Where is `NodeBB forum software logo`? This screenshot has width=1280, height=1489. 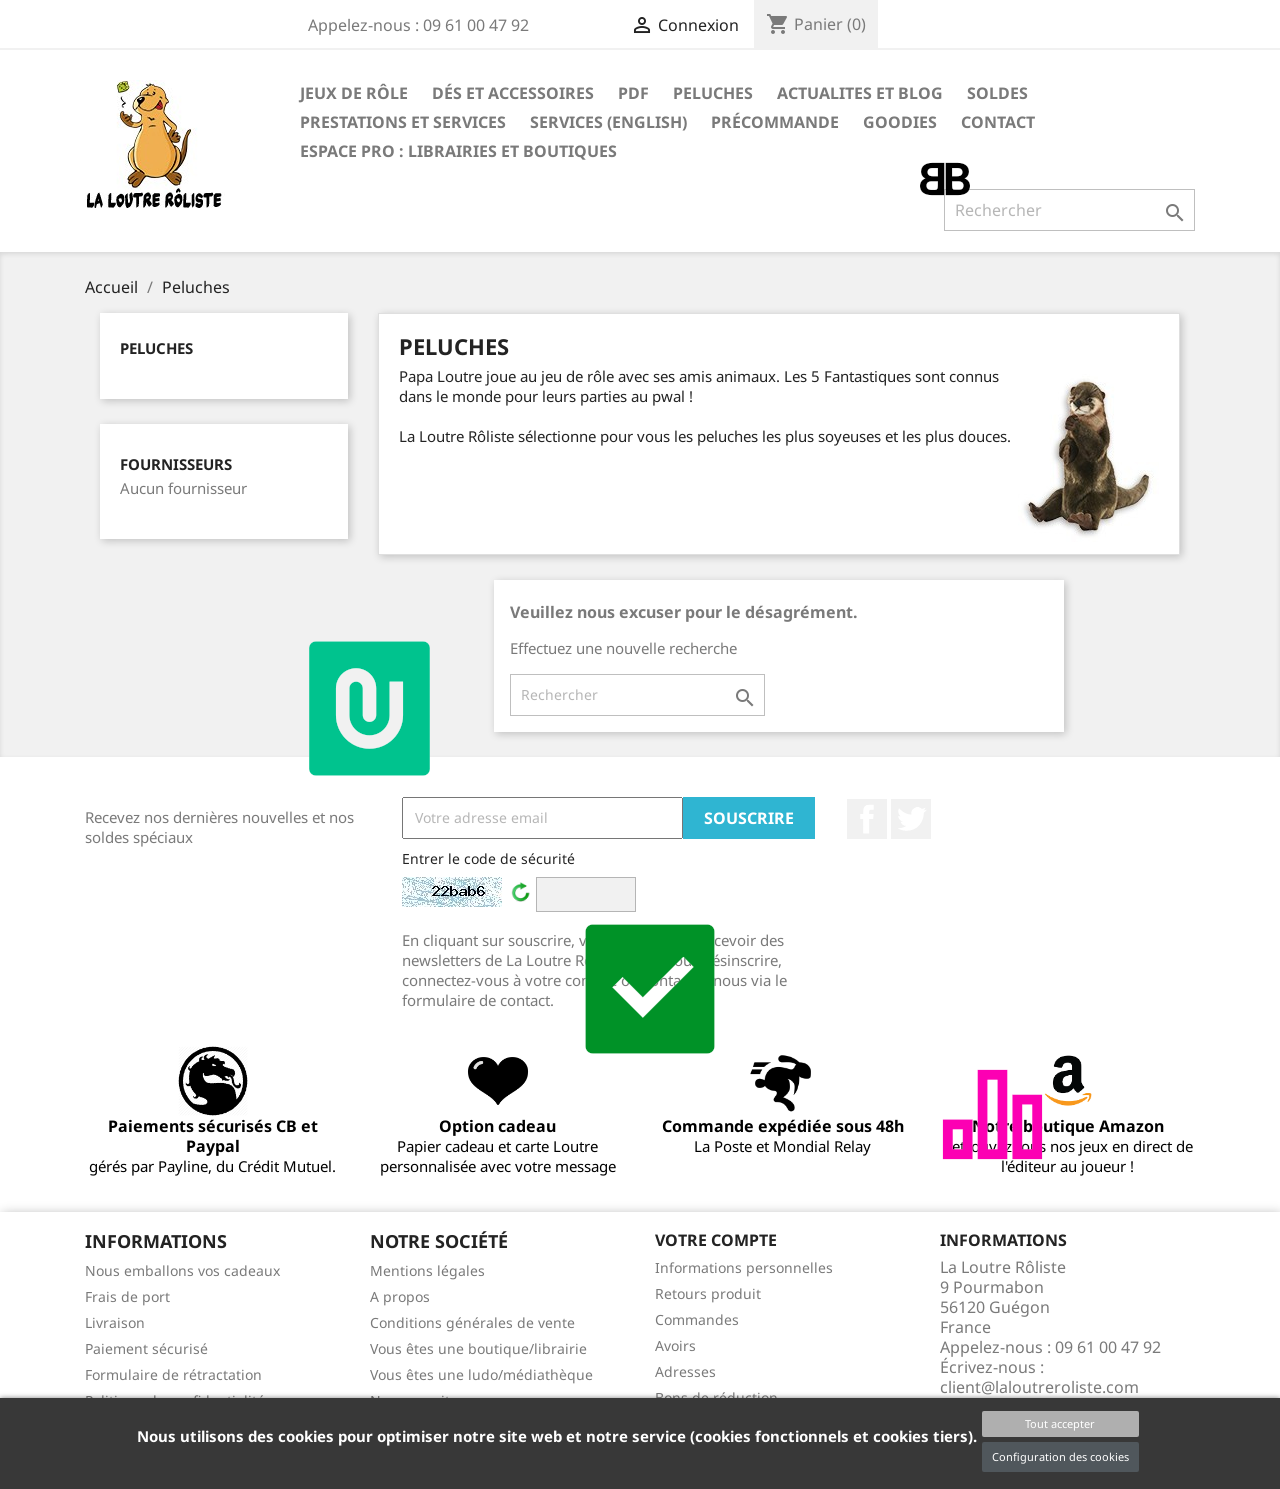 NodeBB forum software logo is located at coordinates (945, 179).